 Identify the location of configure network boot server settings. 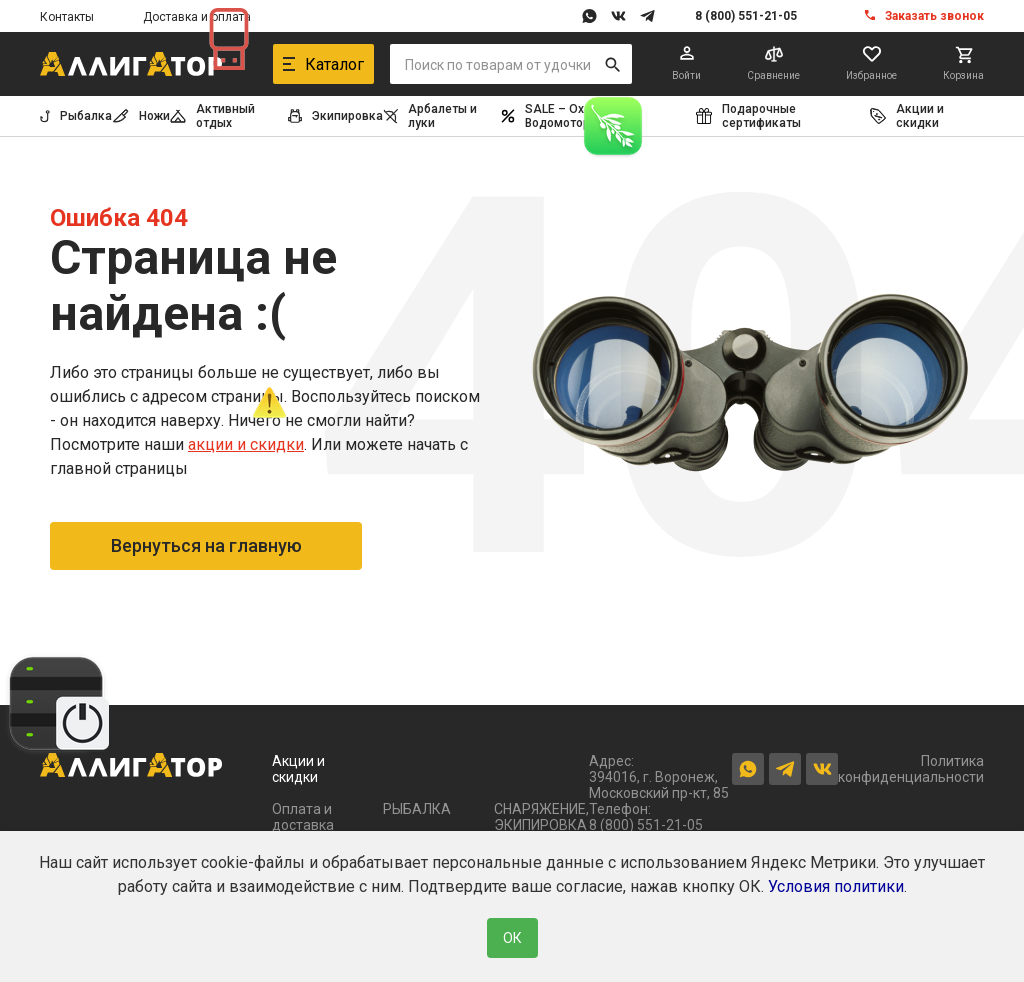
(57, 705).